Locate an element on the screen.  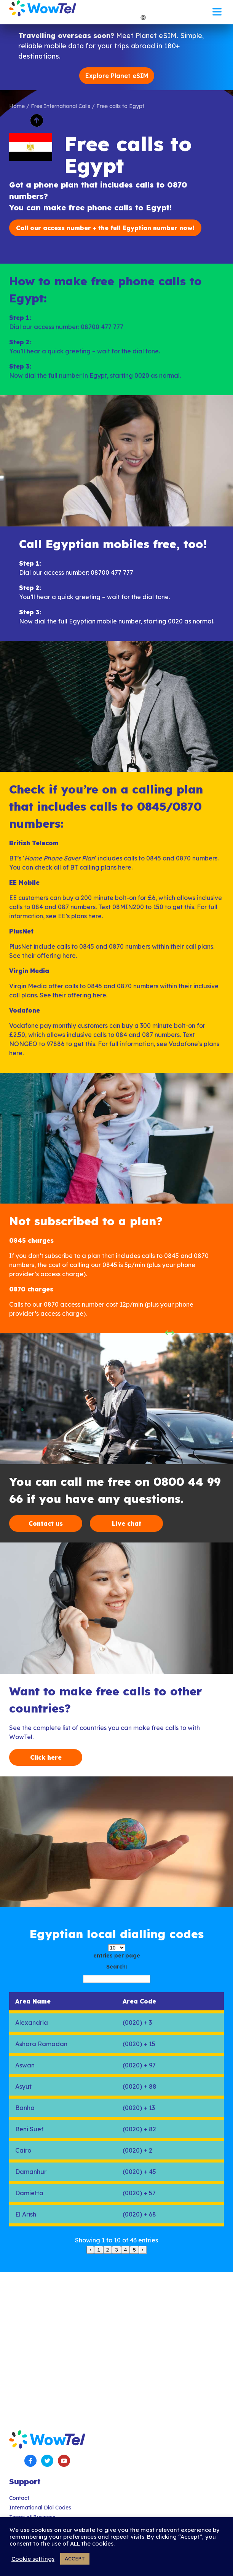
upload a file or content is located at coordinates (37, 120).